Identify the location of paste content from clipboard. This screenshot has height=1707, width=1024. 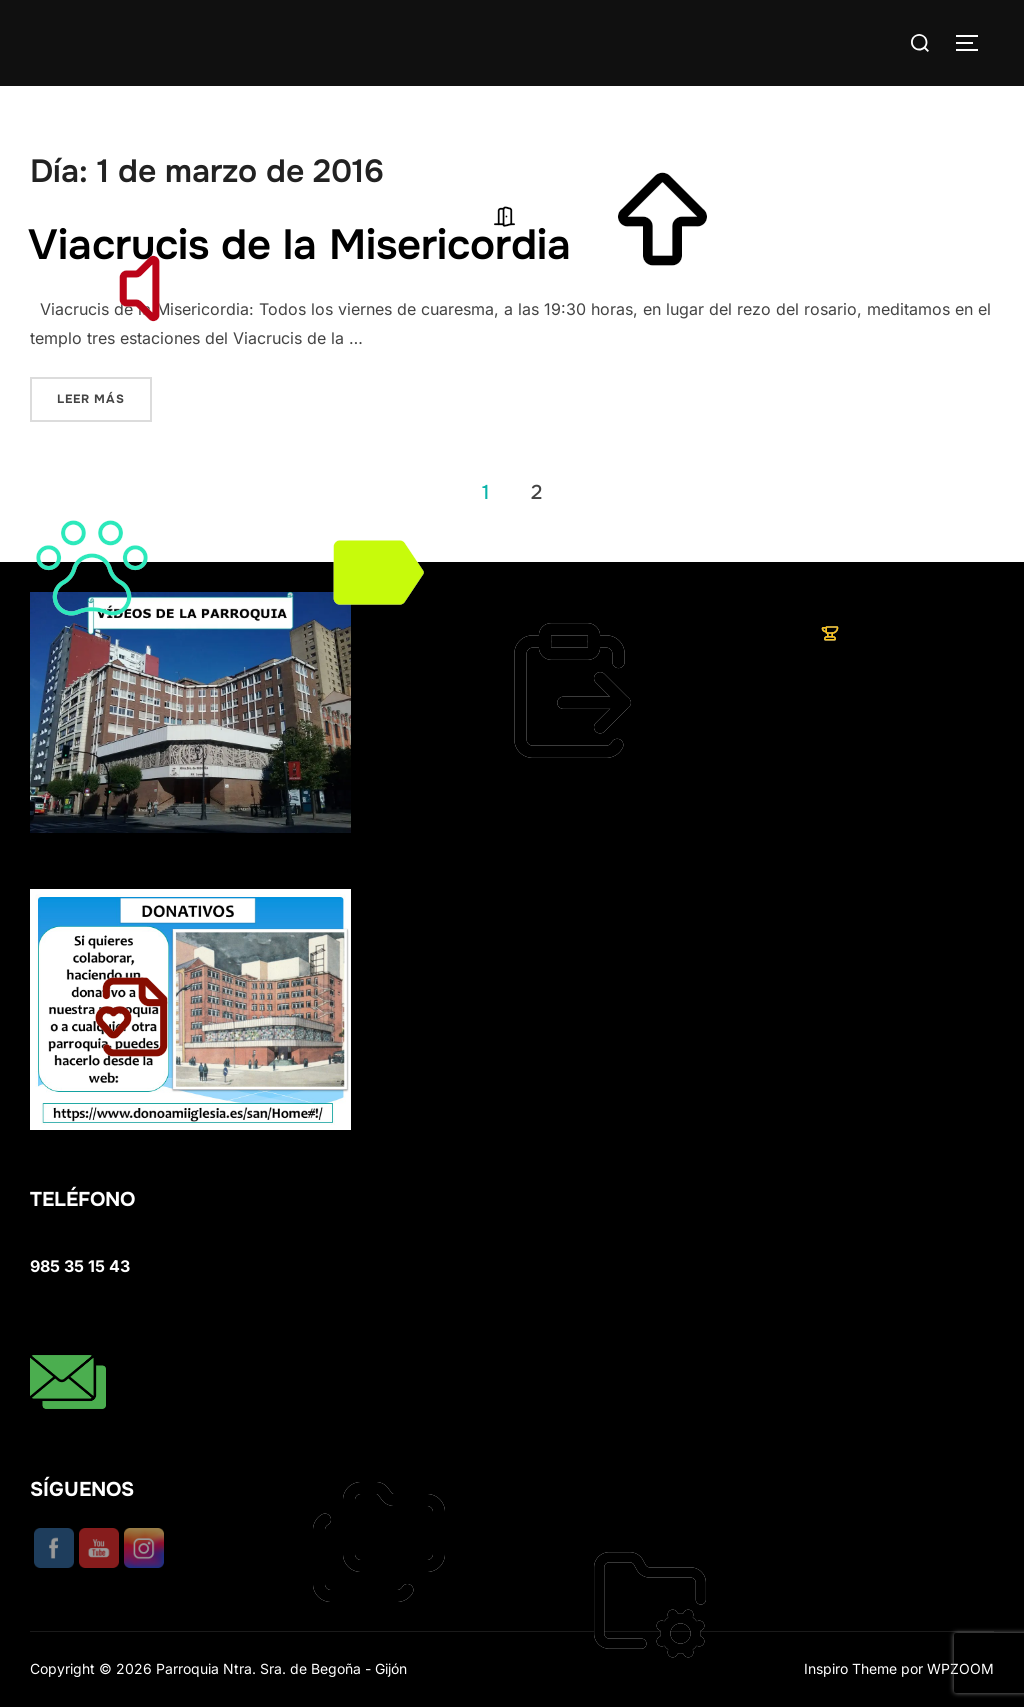
(569, 690).